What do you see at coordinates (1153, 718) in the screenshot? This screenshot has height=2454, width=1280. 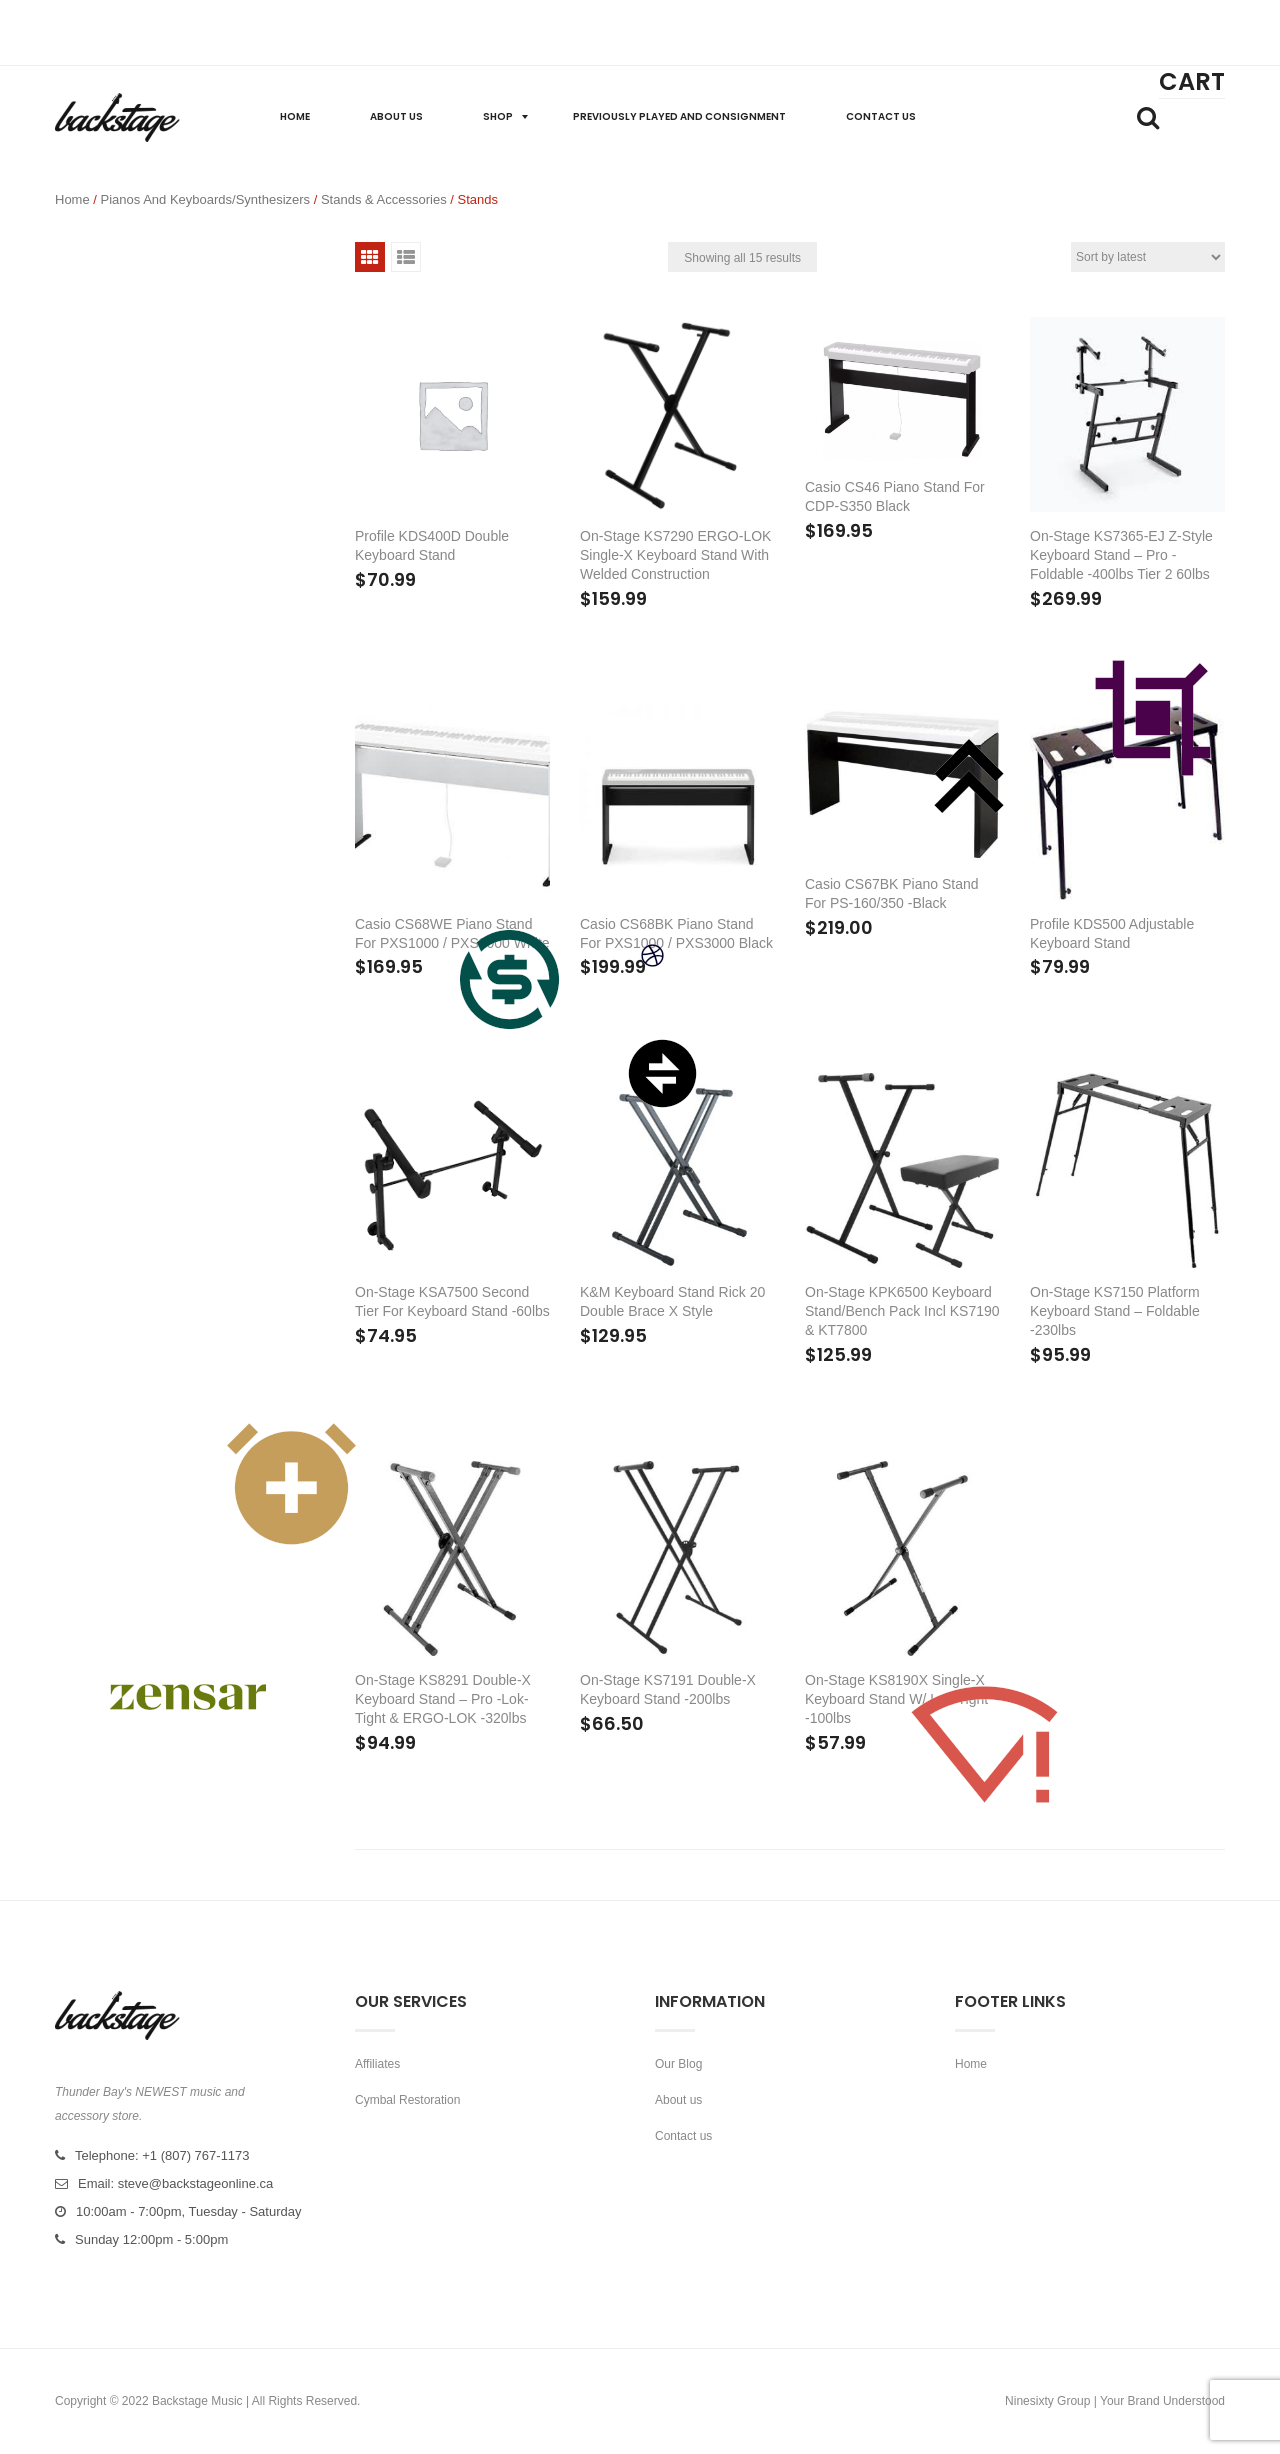 I see `crop an image or photo` at bounding box center [1153, 718].